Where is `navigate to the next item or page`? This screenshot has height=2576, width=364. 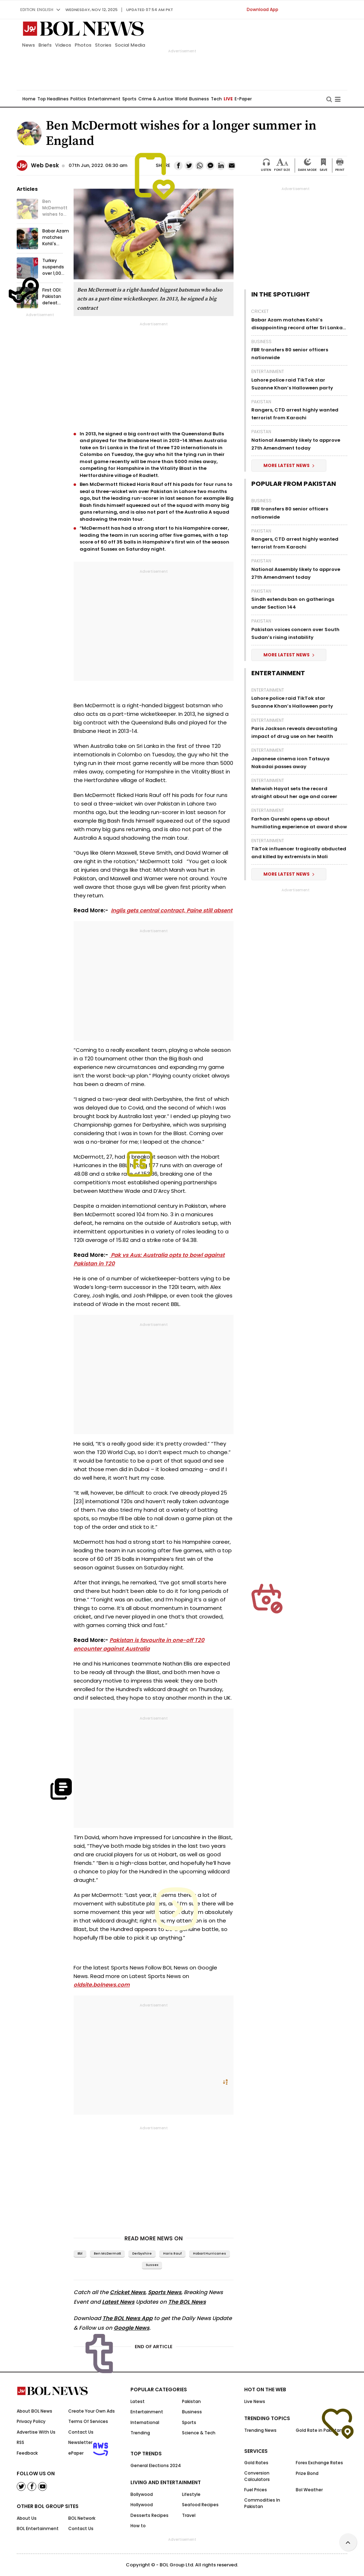 navigate to the next item or page is located at coordinates (176, 1909).